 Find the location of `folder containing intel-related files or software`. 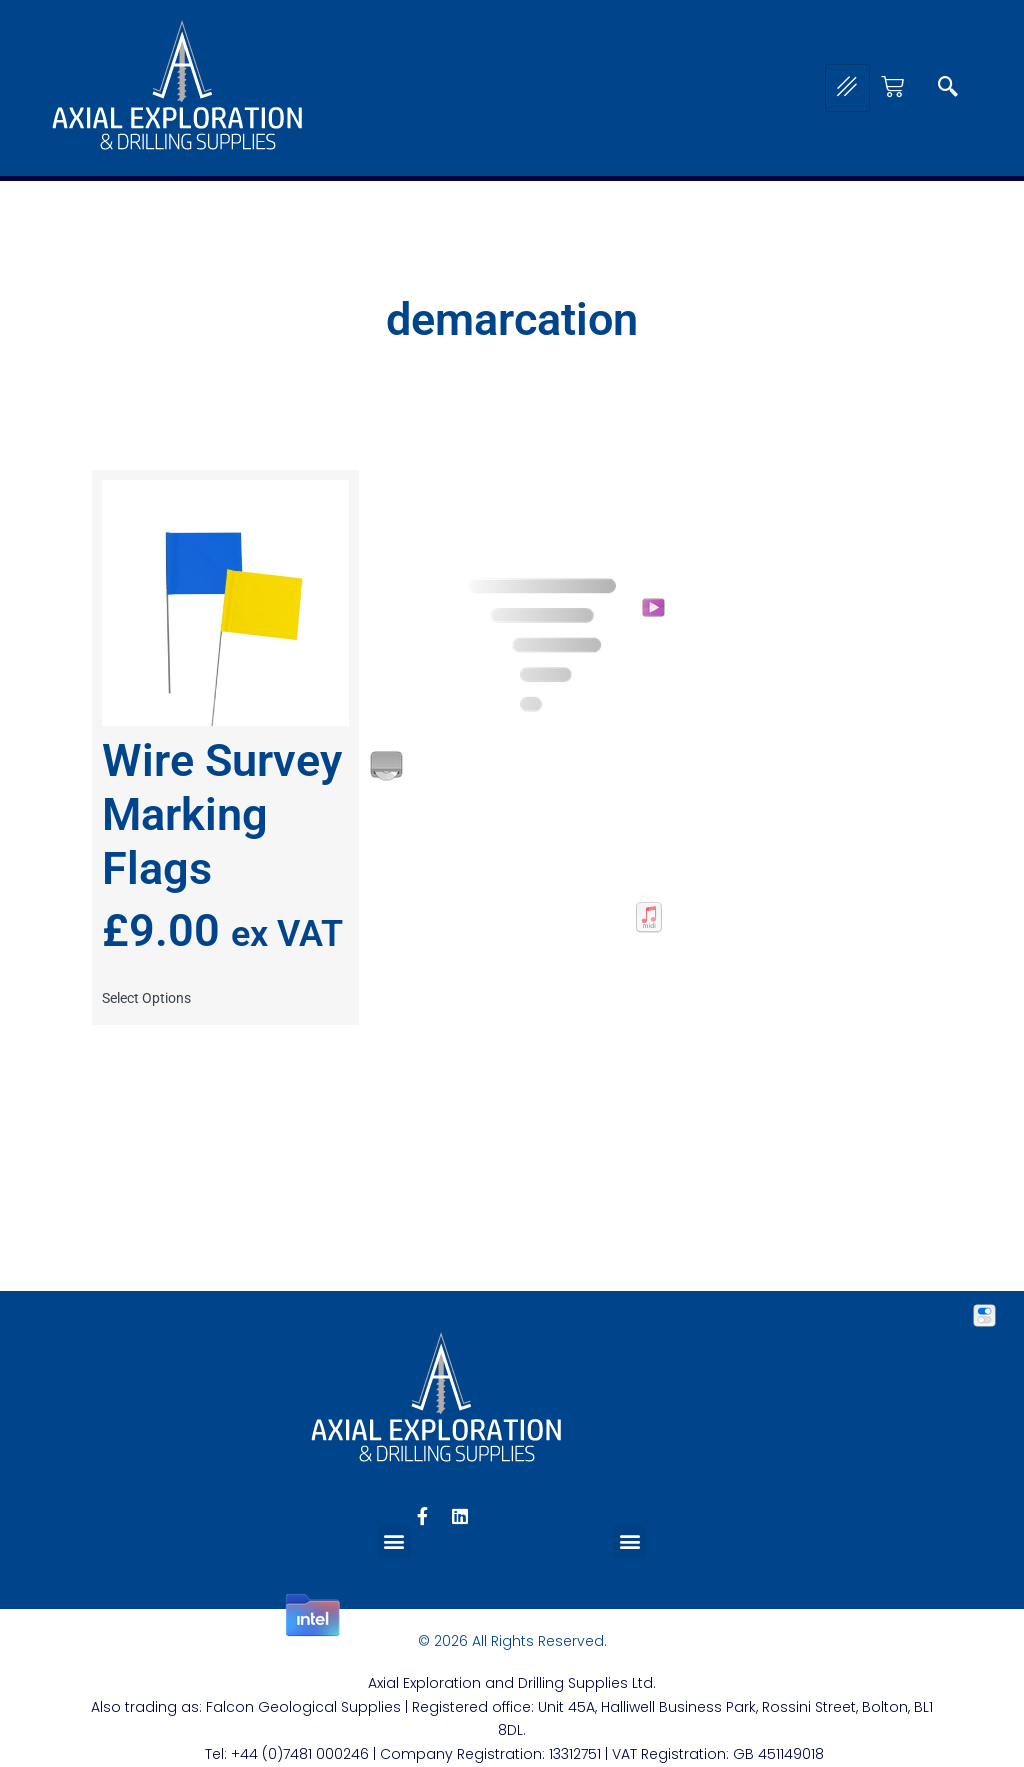

folder containing intel-related files or software is located at coordinates (312, 1616).